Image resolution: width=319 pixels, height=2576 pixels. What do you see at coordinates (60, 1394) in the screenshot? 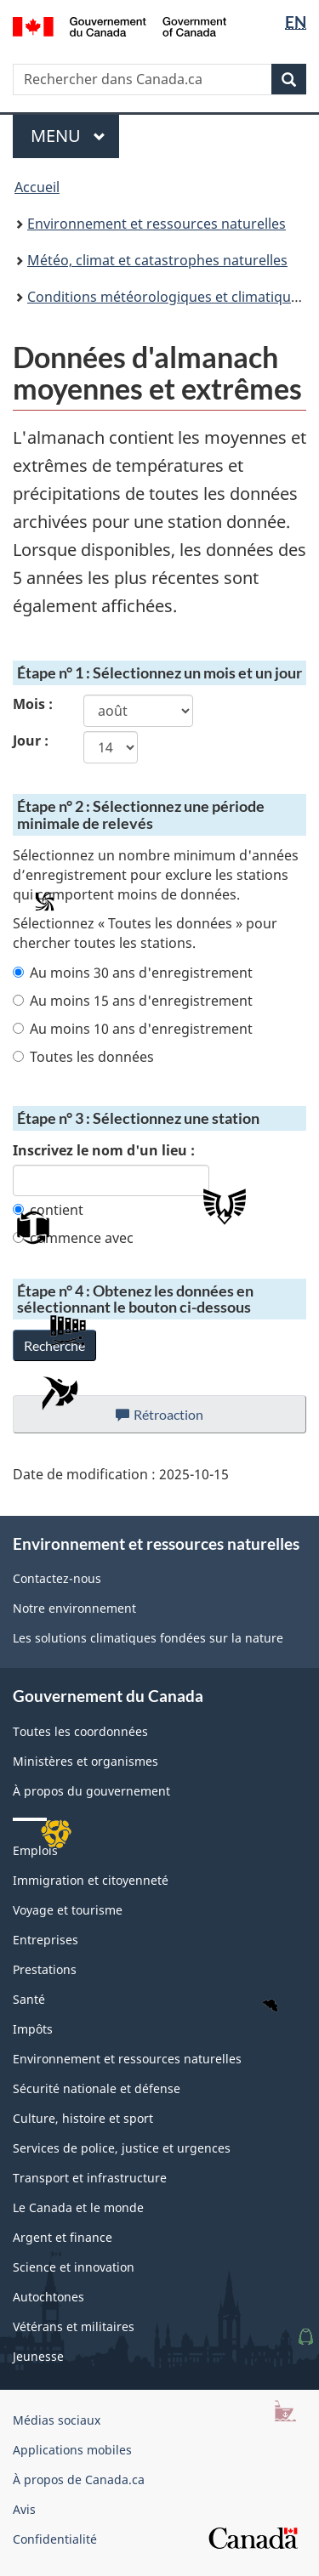
I see `indicates a damaged or worn weapon in inventory` at bounding box center [60, 1394].